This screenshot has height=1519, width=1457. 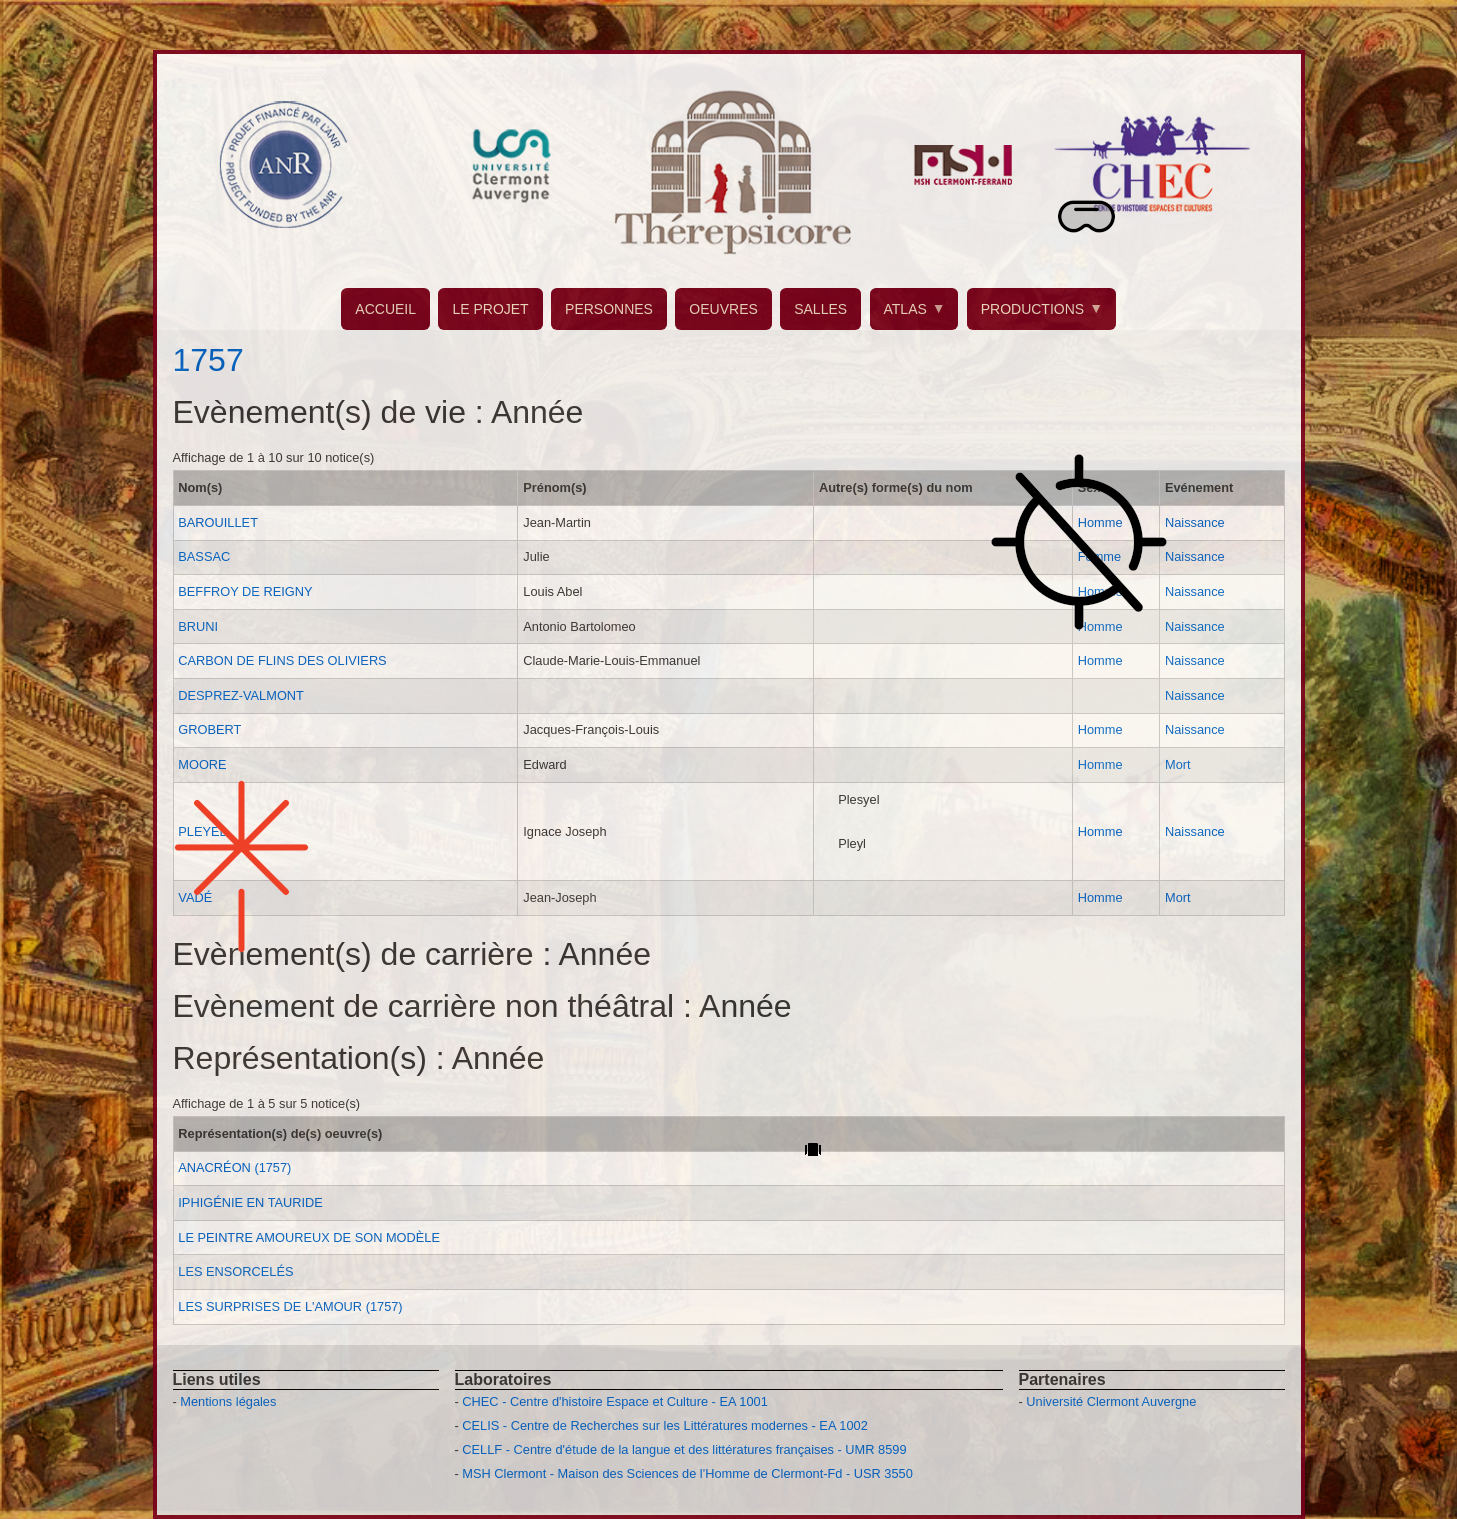 I want to click on view stories or card-based content, so click(x=813, y=1150).